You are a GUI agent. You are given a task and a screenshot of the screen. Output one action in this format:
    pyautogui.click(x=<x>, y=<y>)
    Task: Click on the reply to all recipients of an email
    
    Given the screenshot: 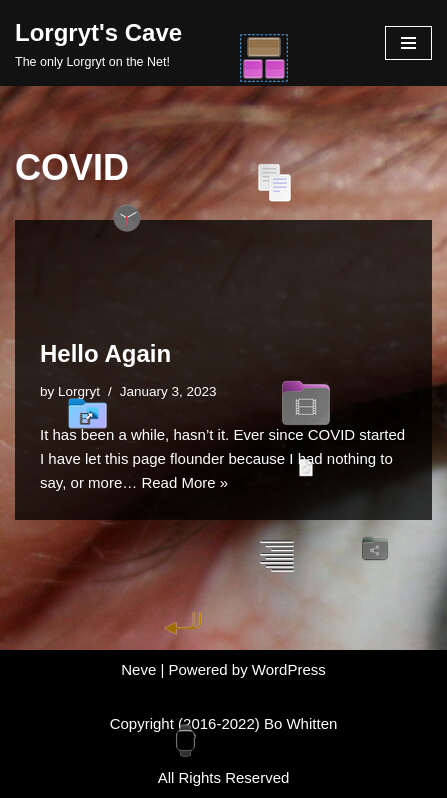 What is the action you would take?
    pyautogui.click(x=182, y=620)
    